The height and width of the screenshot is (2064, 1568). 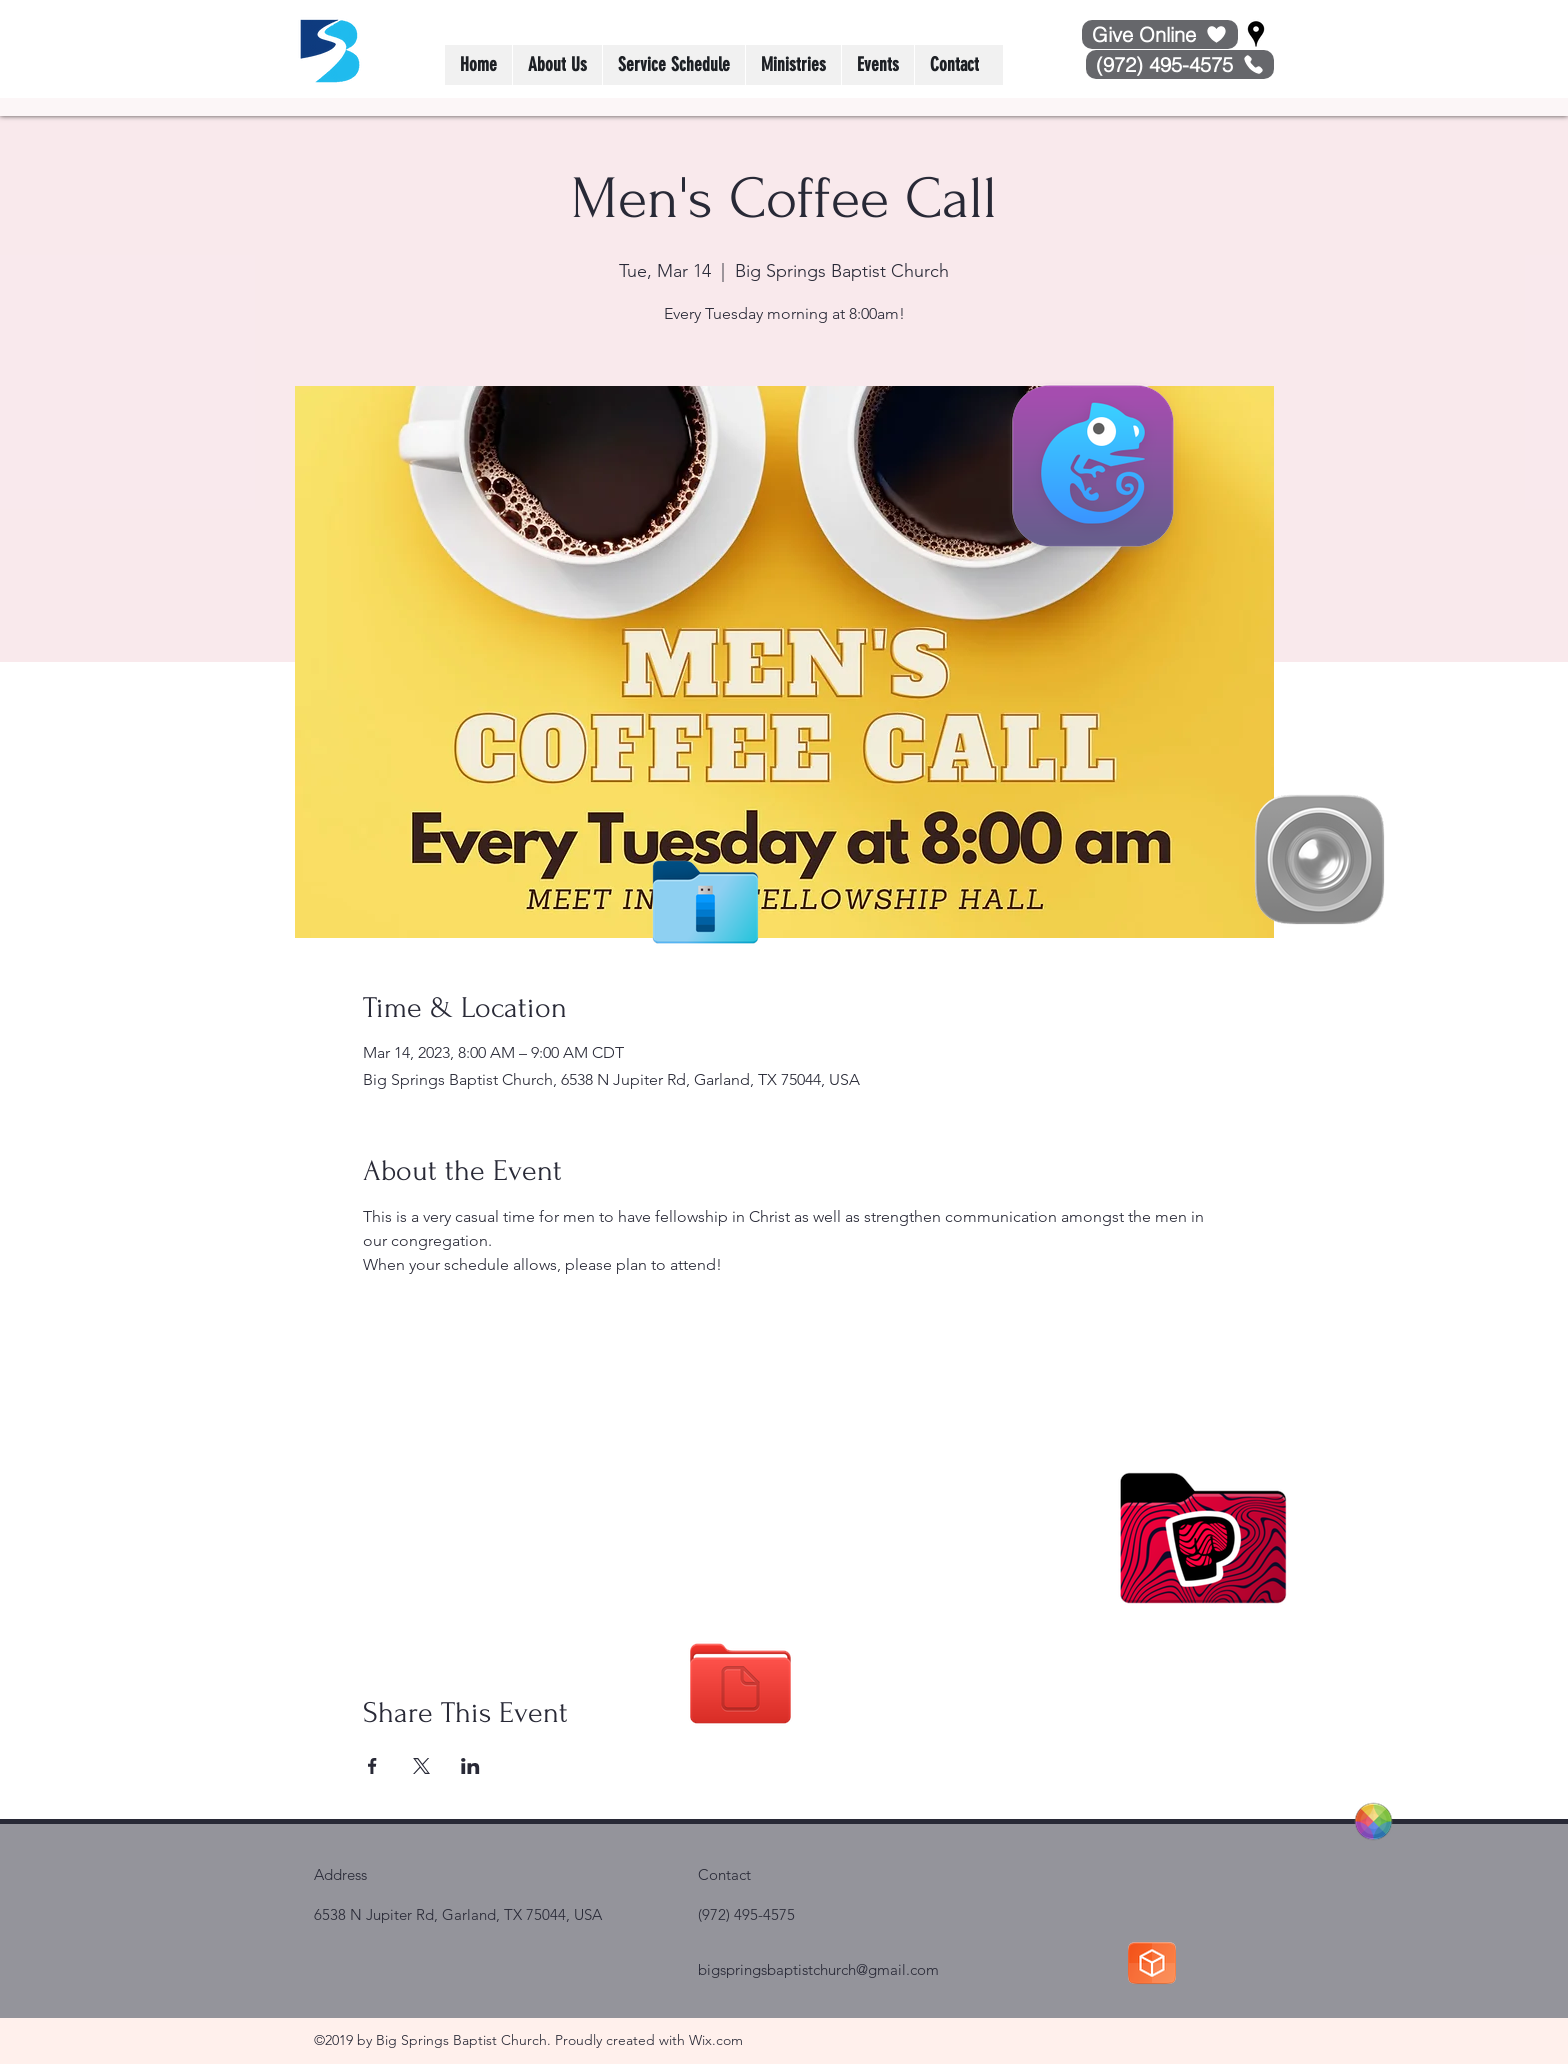 What do you see at coordinates (1319, 859) in the screenshot?
I see `open the camera app` at bounding box center [1319, 859].